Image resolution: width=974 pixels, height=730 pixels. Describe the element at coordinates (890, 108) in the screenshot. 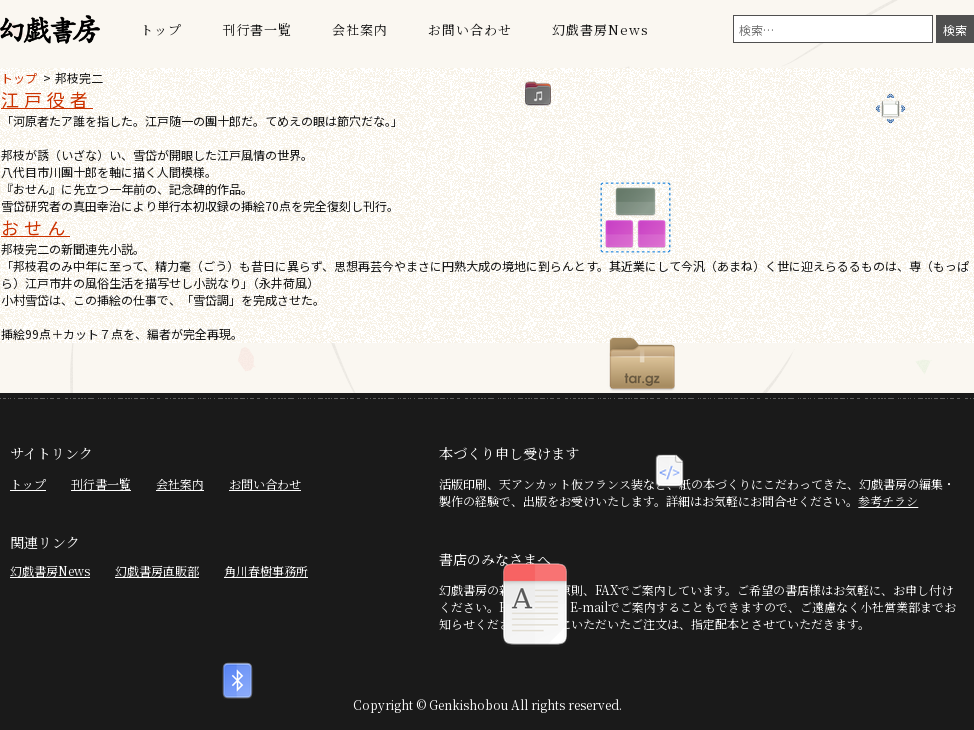

I see `expand window to fullscreen mode` at that location.